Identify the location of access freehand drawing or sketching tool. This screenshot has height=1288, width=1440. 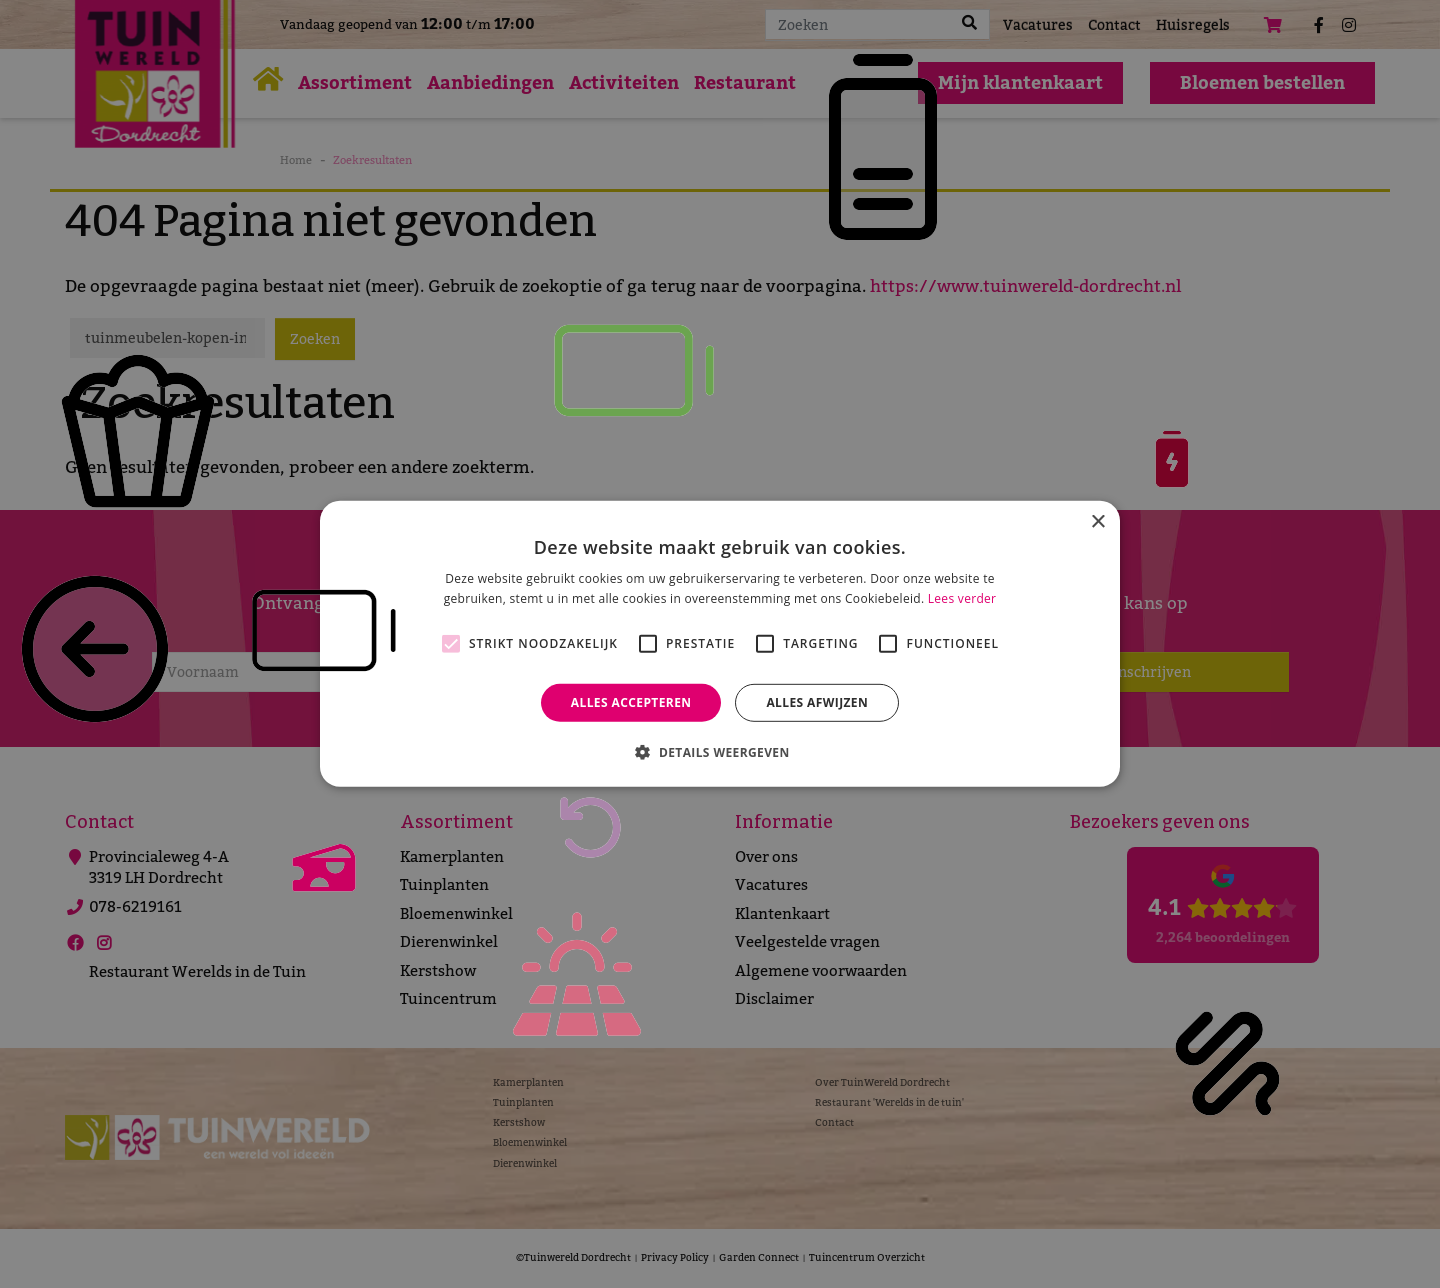
(1227, 1063).